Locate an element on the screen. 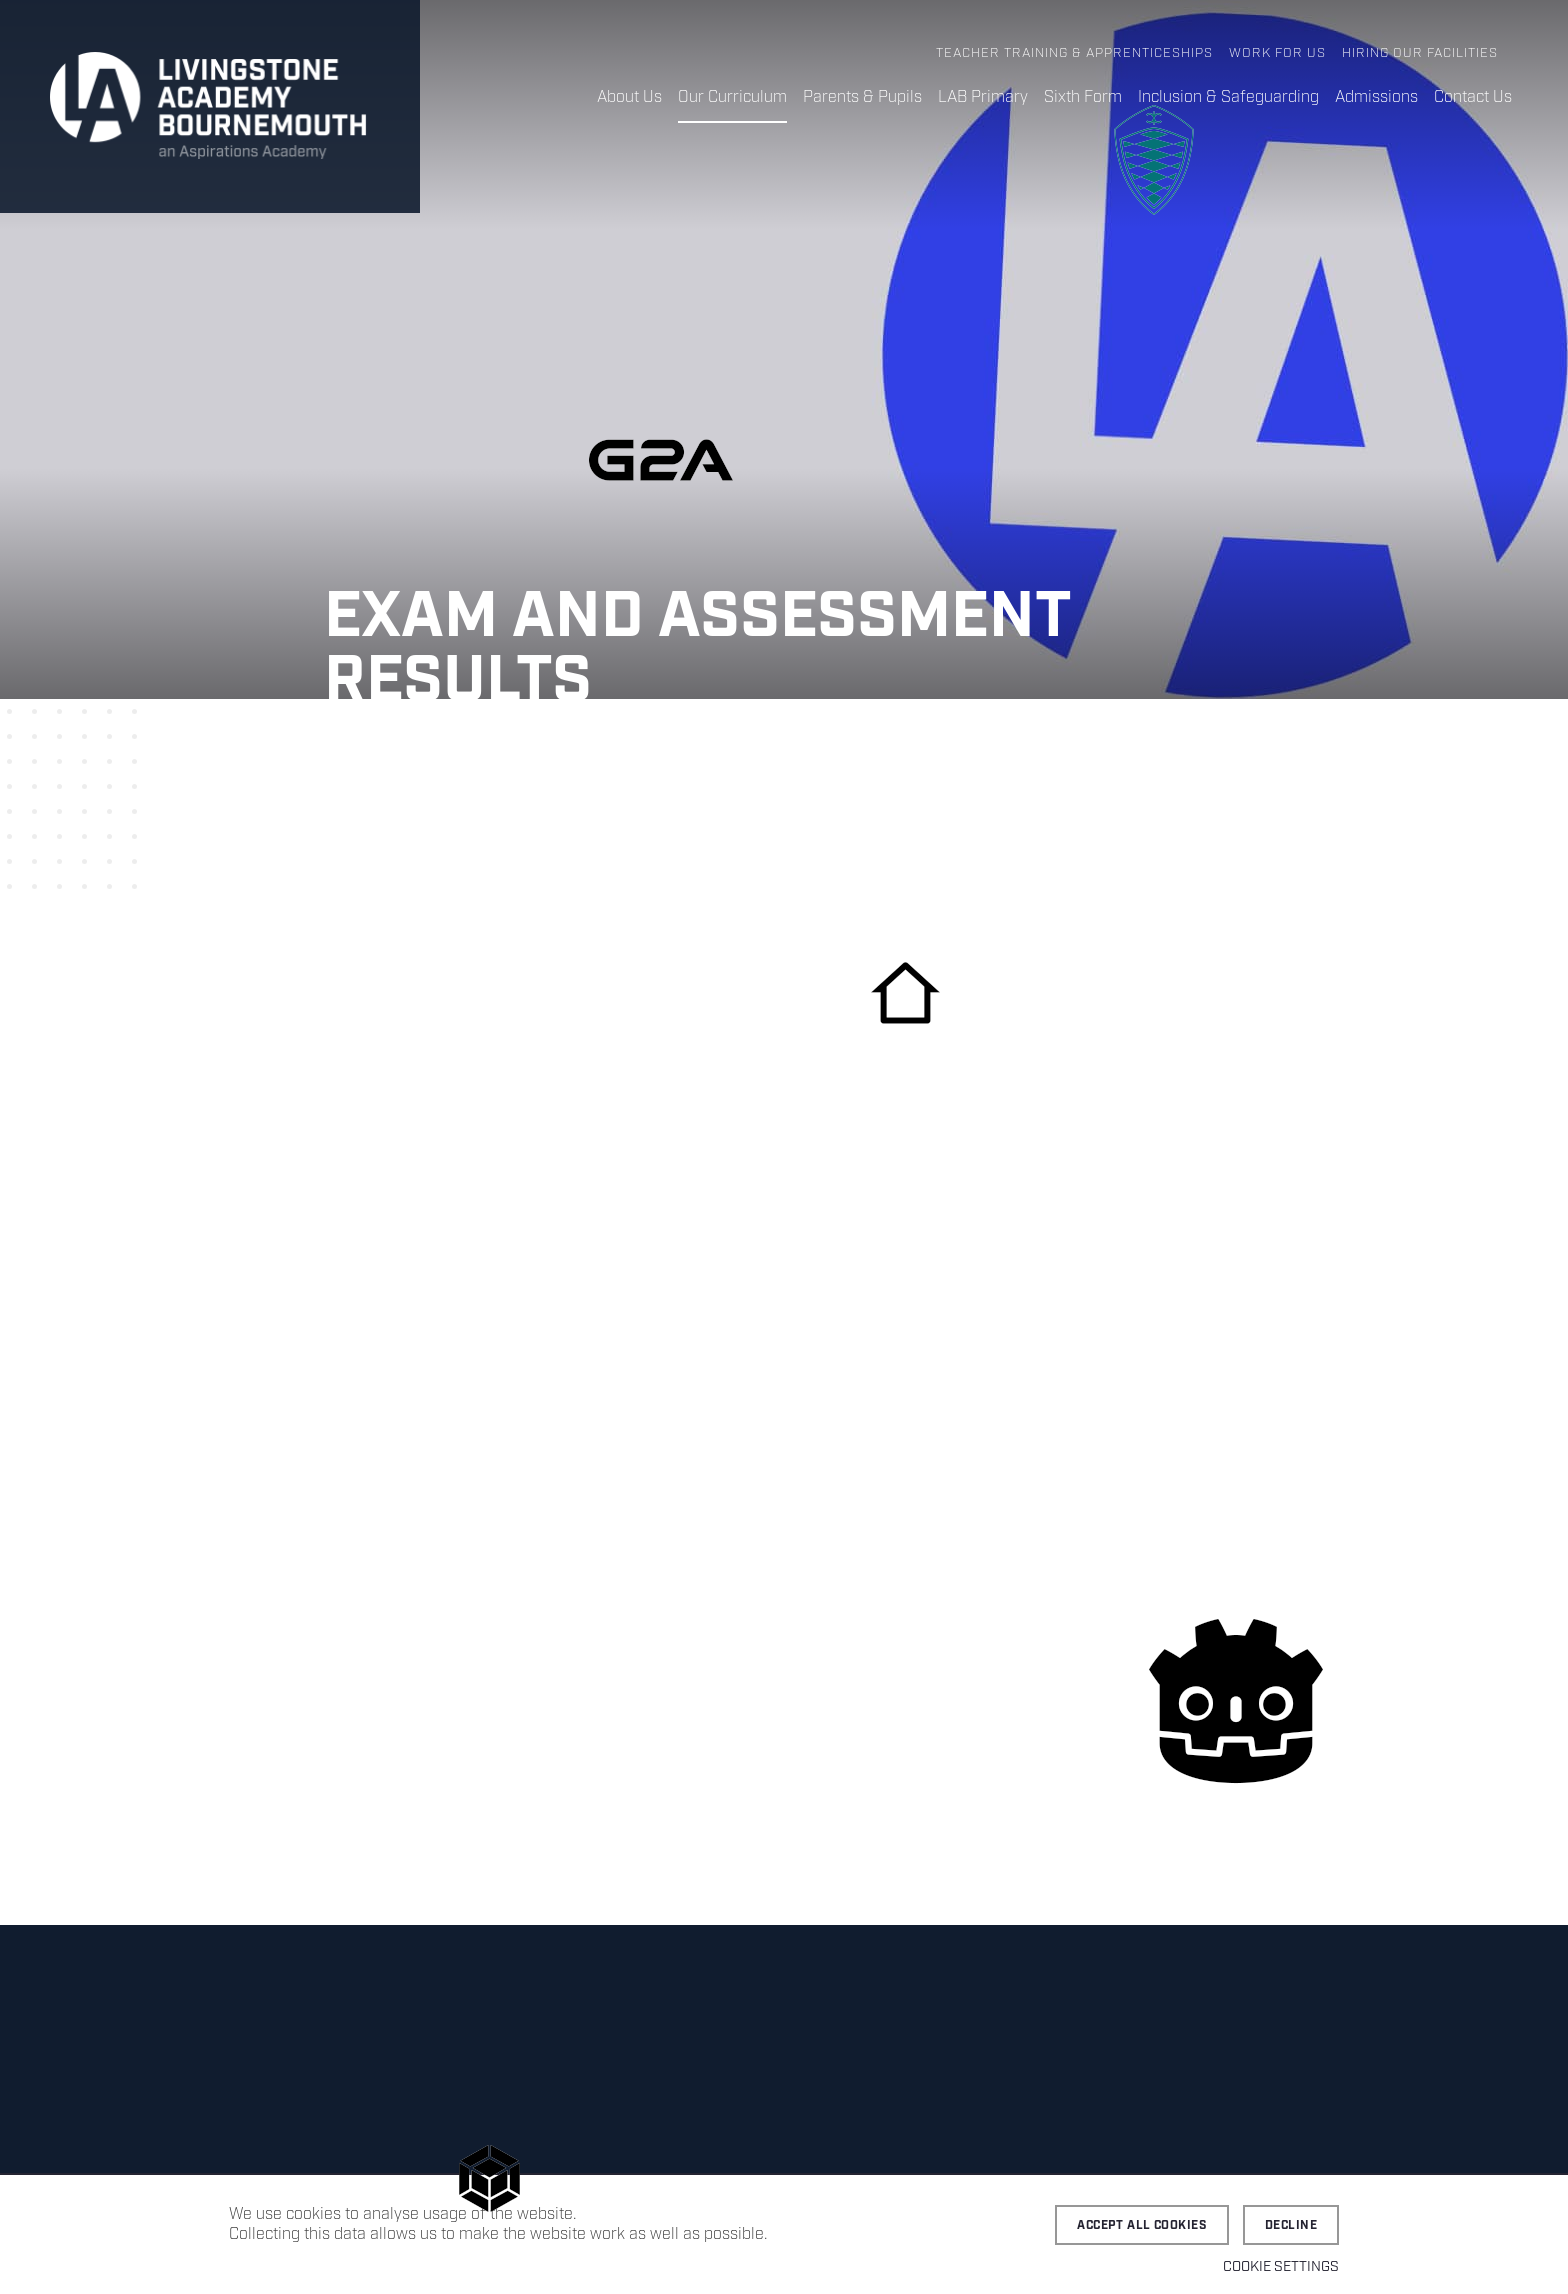 The height and width of the screenshot is (2294, 1568). webpack module bundler logo is located at coordinates (489, 2178).